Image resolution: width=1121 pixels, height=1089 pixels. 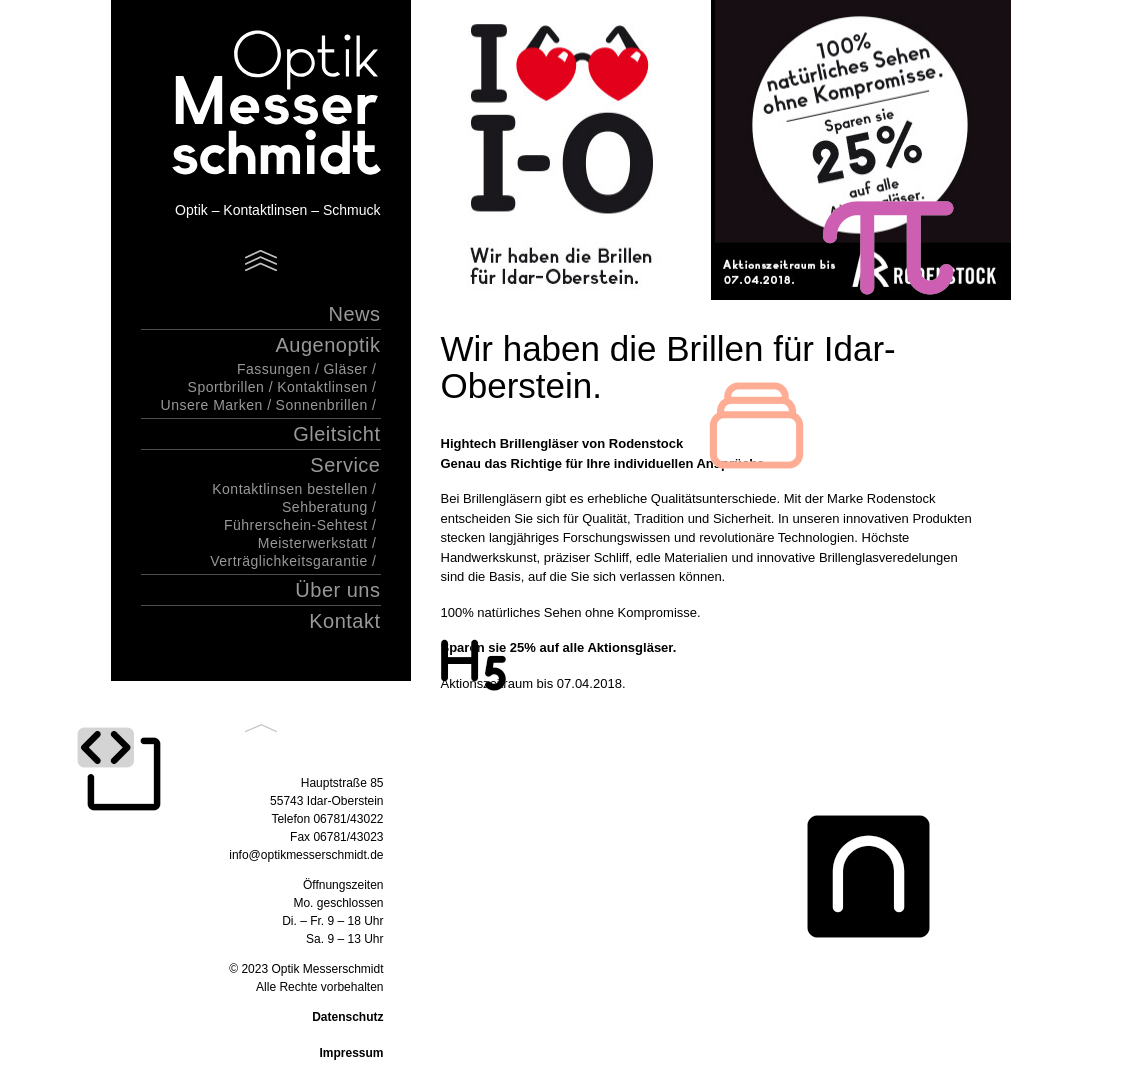 I want to click on represents a set intersection or overlap operation, so click(x=868, y=876).